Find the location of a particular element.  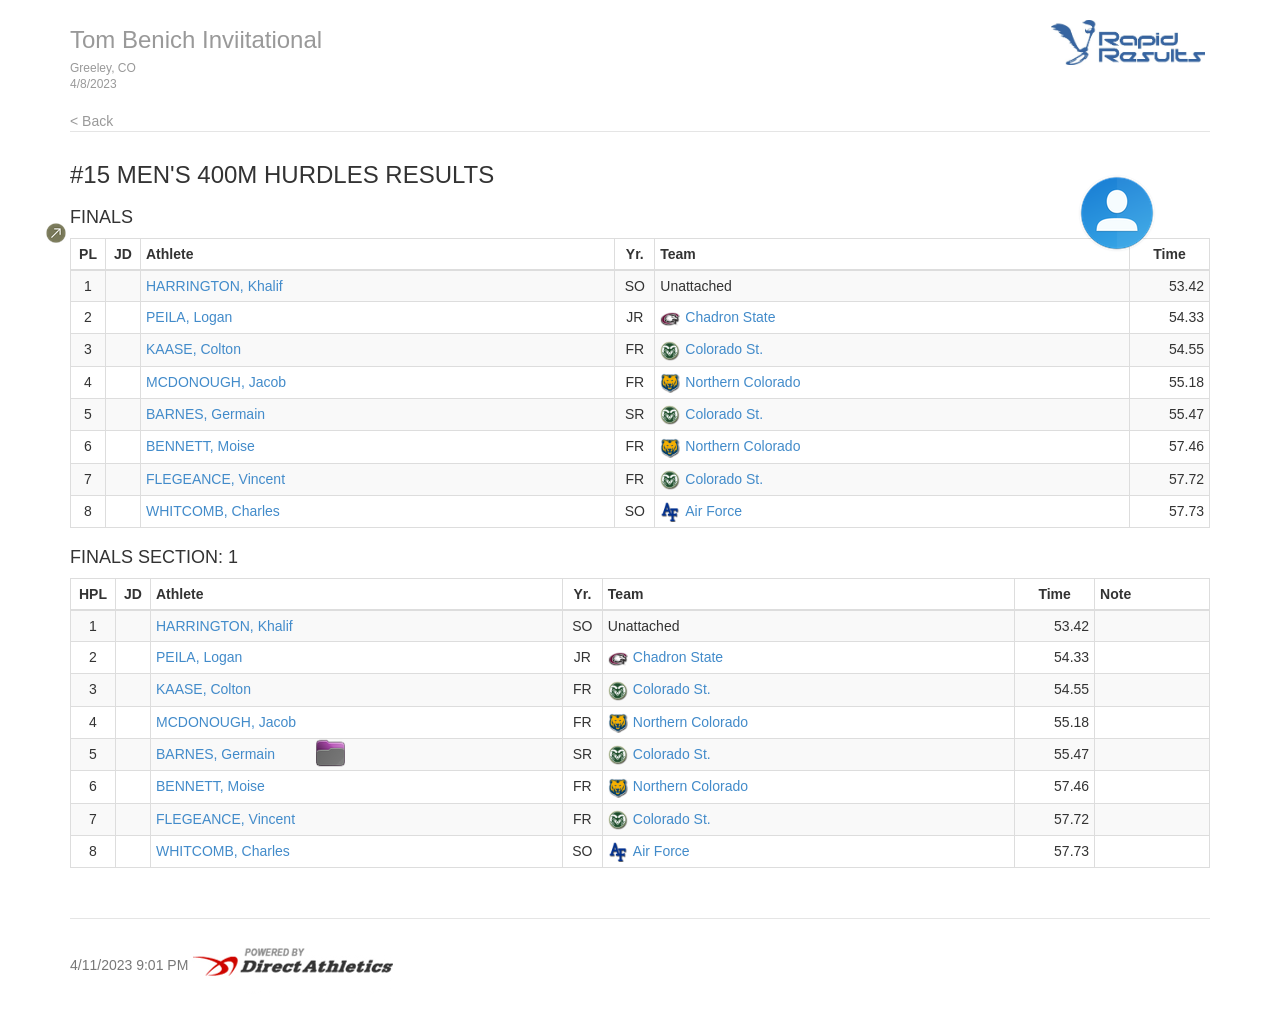

default user profile avatar is located at coordinates (1117, 213).